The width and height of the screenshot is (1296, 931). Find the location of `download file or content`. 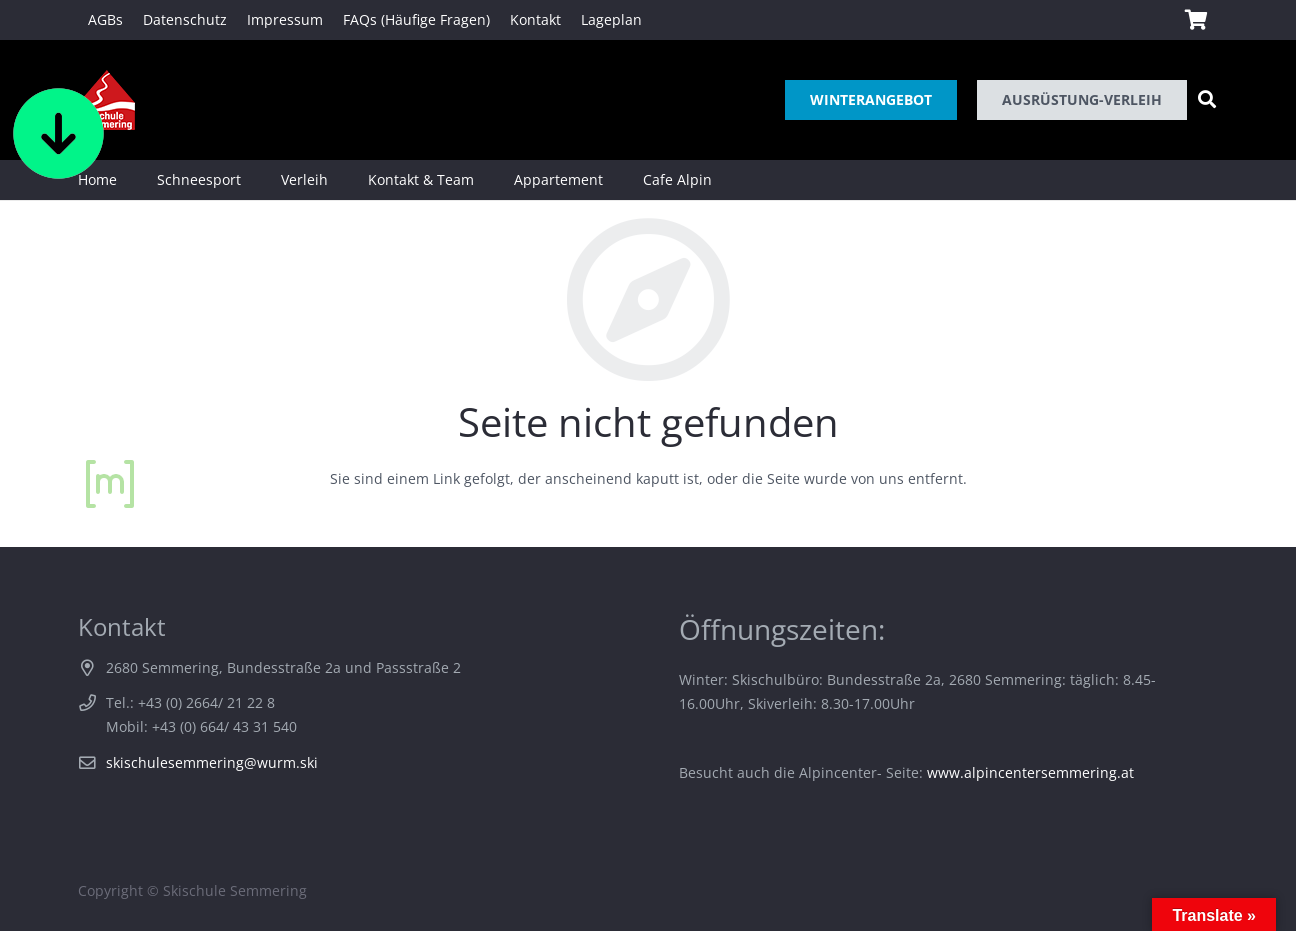

download file or content is located at coordinates (58, 133).